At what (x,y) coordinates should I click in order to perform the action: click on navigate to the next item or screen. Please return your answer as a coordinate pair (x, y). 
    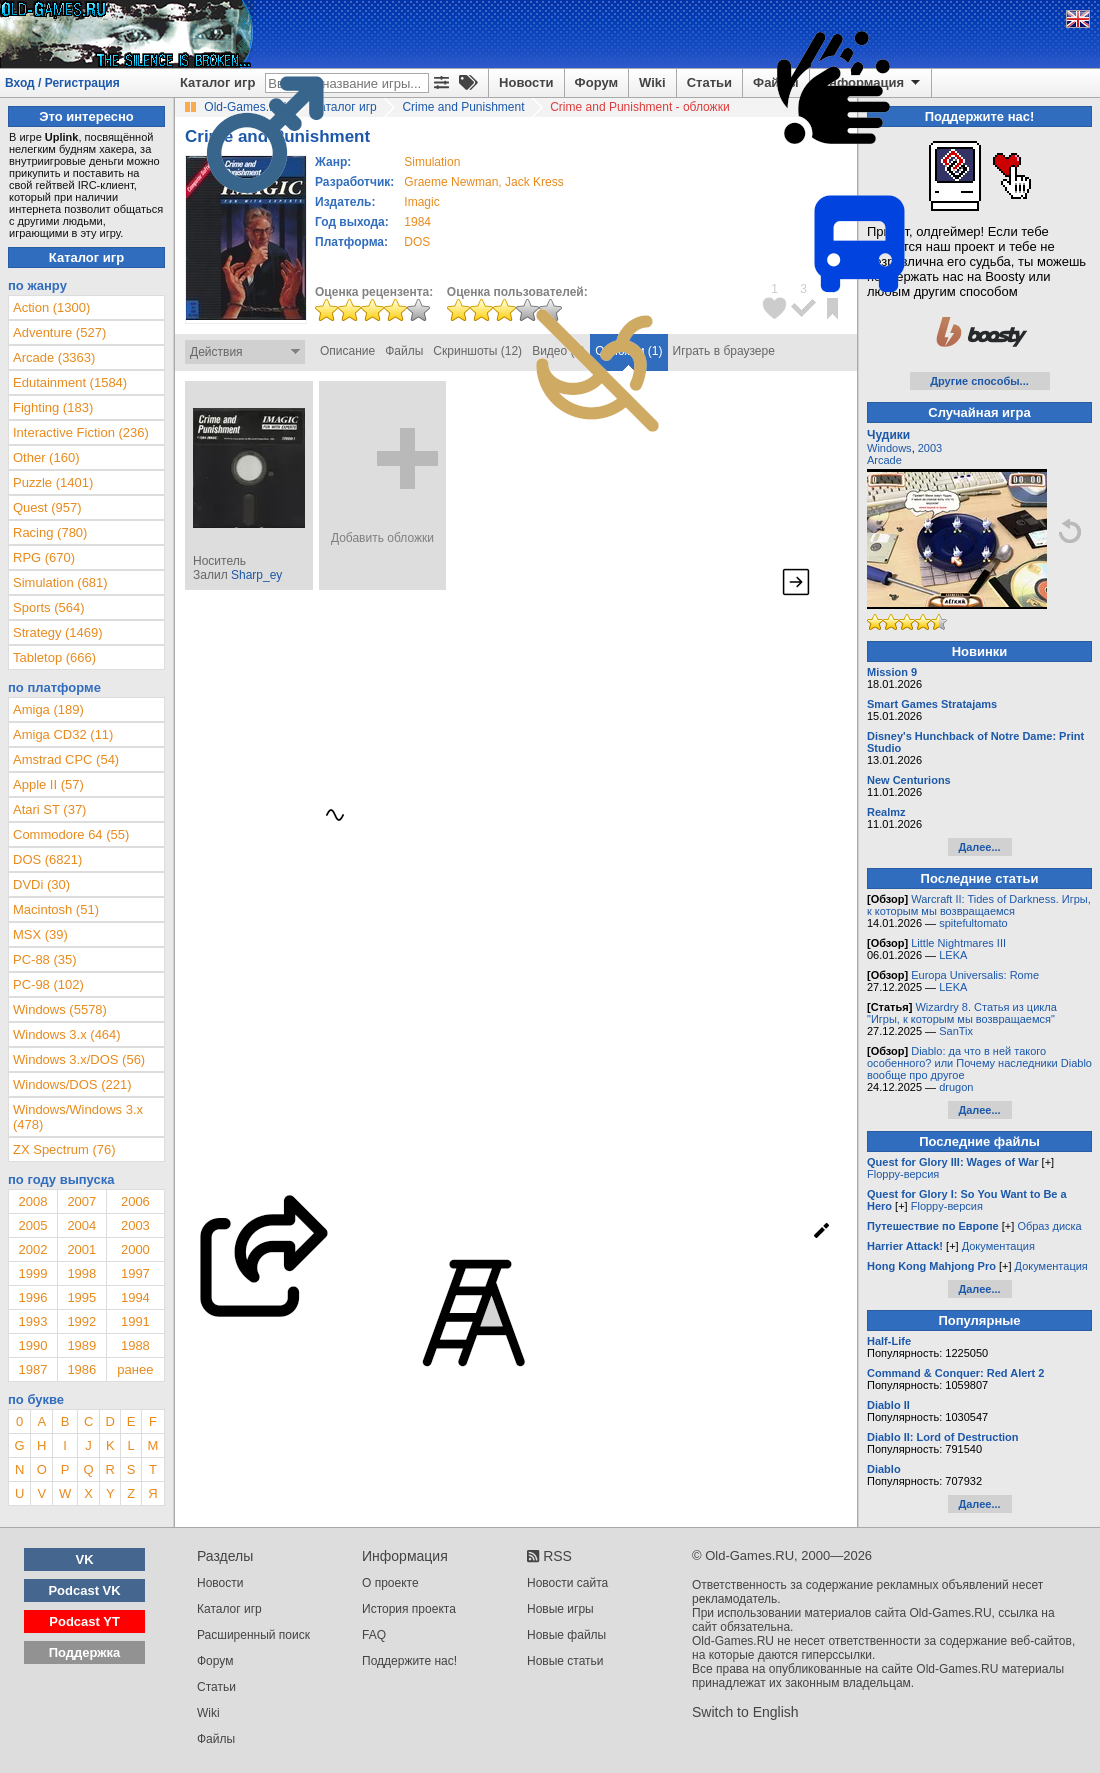
    Looking at the image, I should click on (796, 582).